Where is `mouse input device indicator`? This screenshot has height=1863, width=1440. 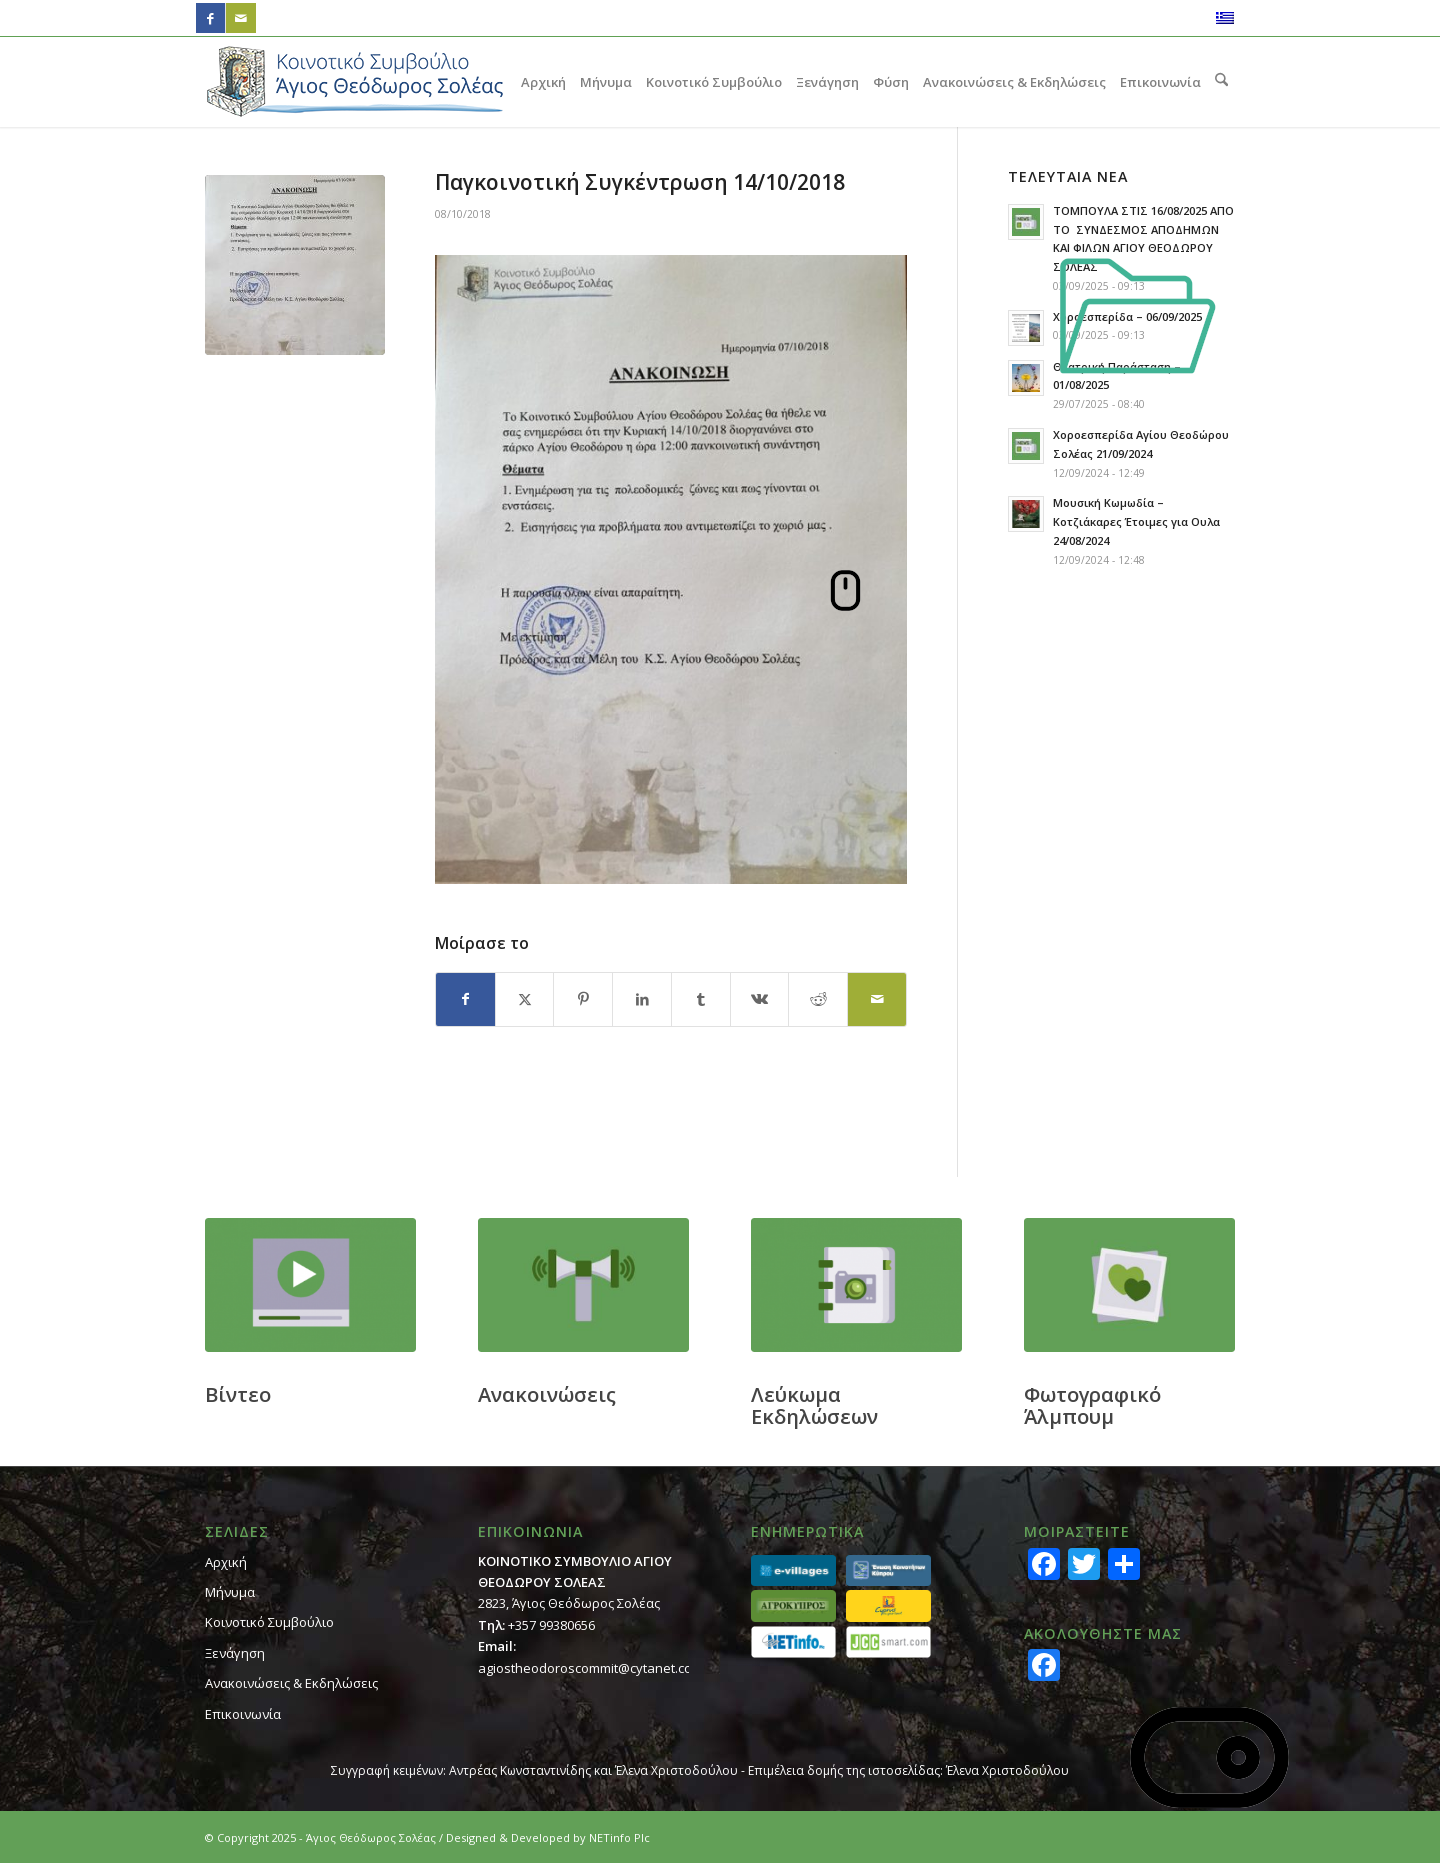 mouse input device indicator is located at coordinates (845, 590).